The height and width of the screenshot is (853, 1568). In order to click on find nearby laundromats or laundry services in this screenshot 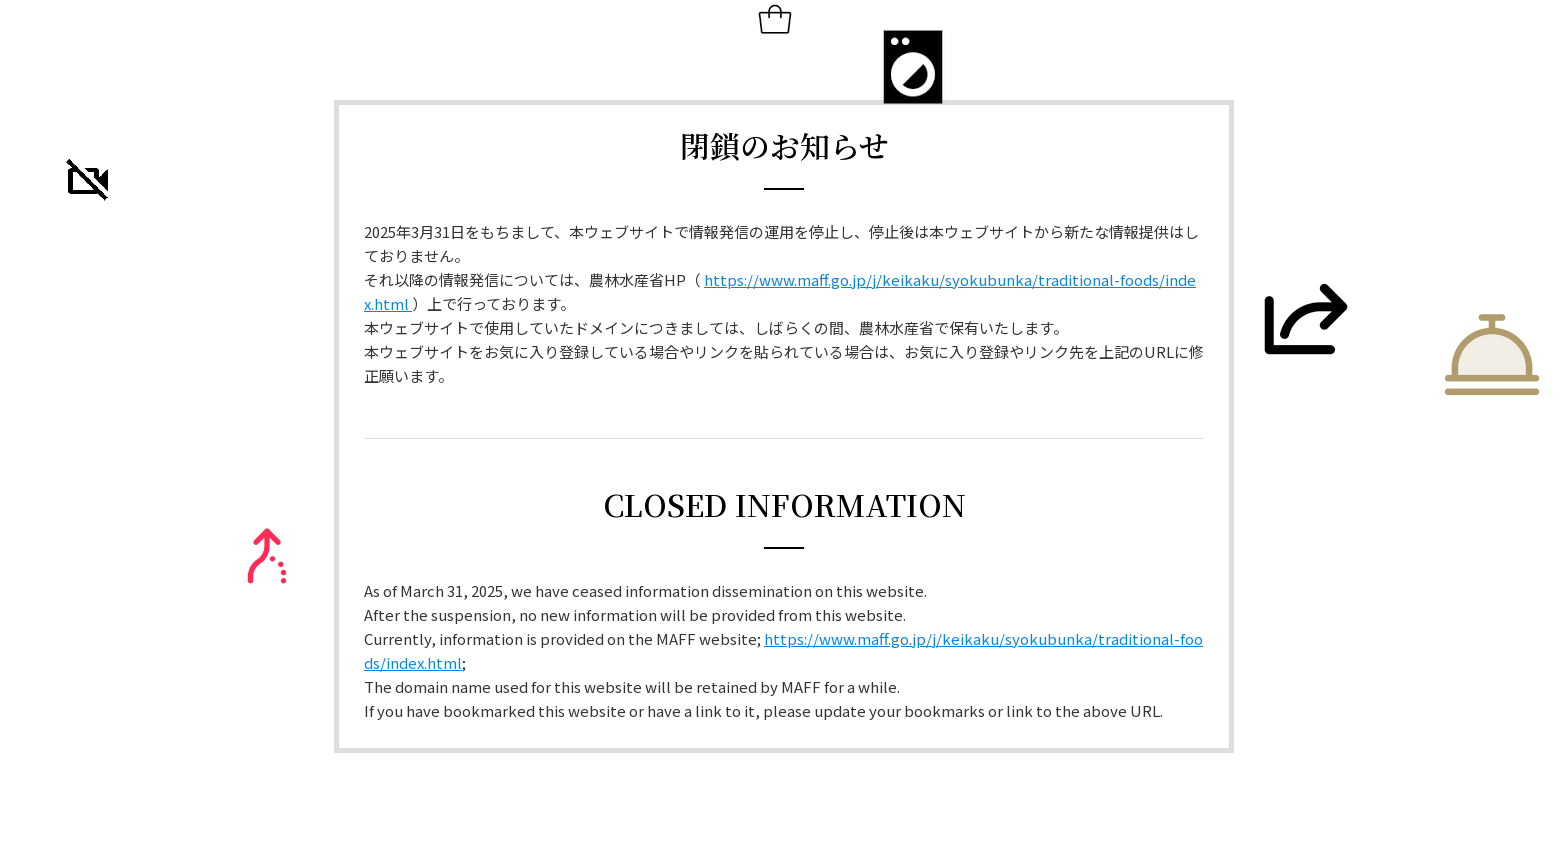, I will do `click(913, 67)`.